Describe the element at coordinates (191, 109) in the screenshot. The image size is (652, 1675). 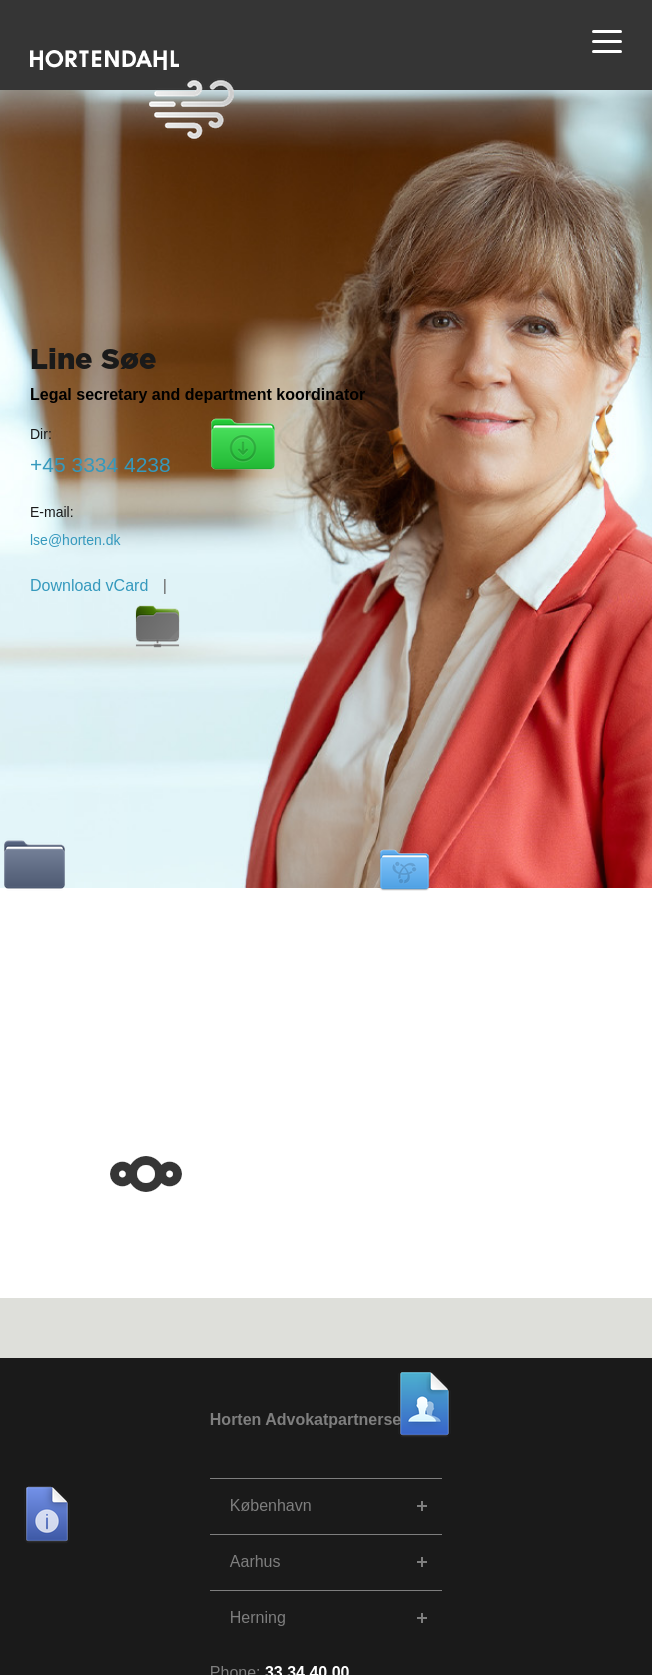
I see `indicates windy weather conditions` at that location.